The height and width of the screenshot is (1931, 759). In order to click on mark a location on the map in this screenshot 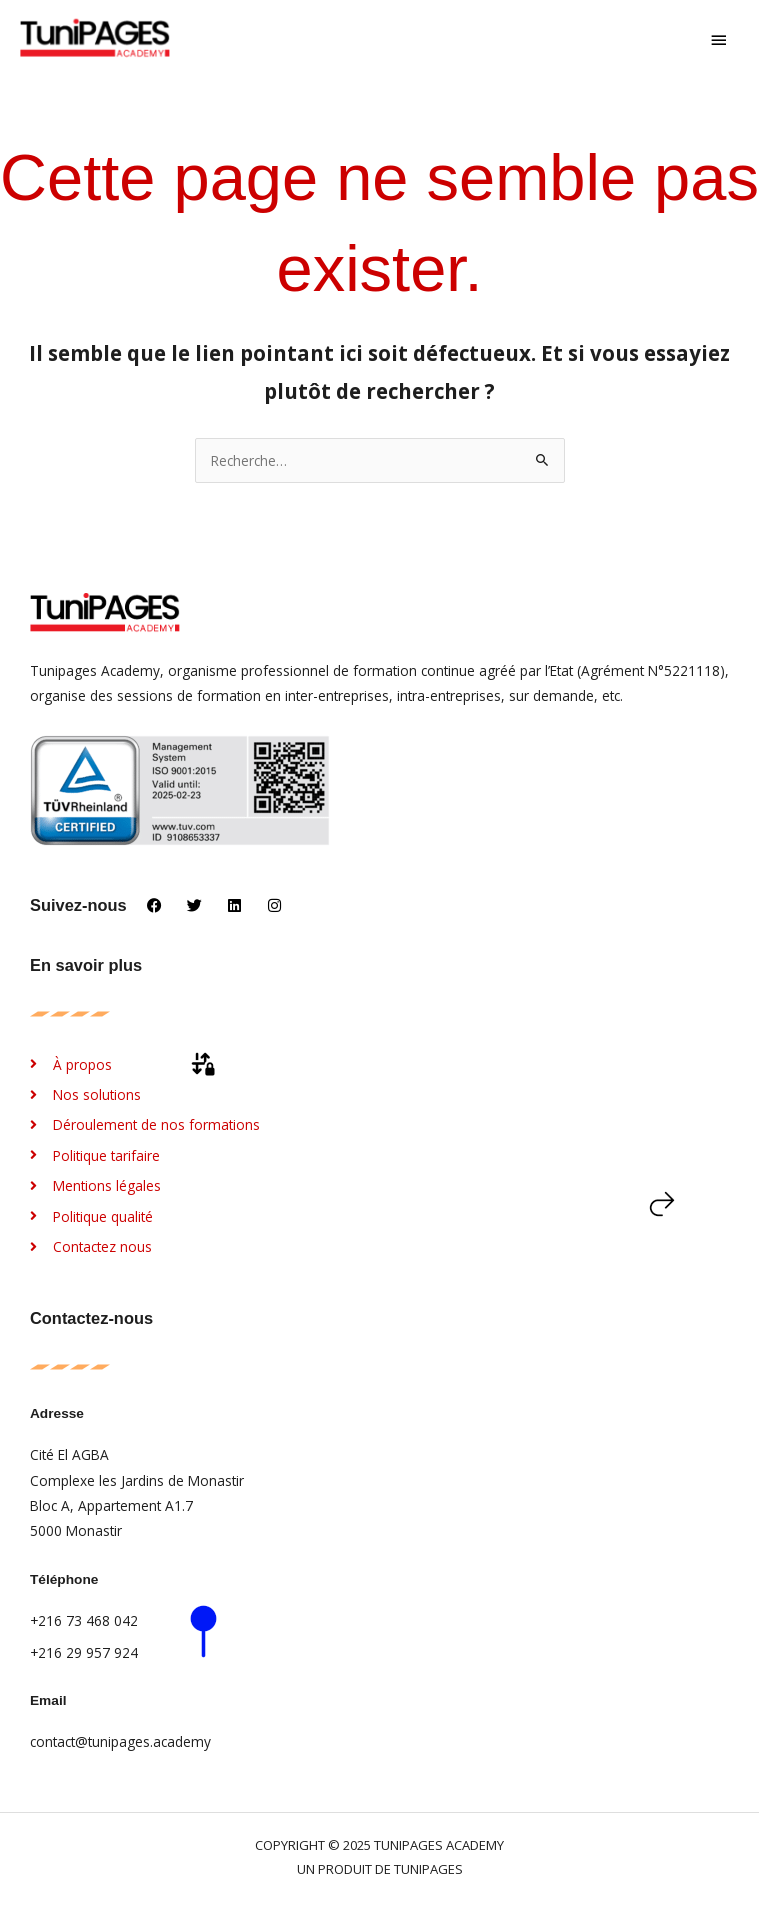, I will do `click(203, 1631)`.